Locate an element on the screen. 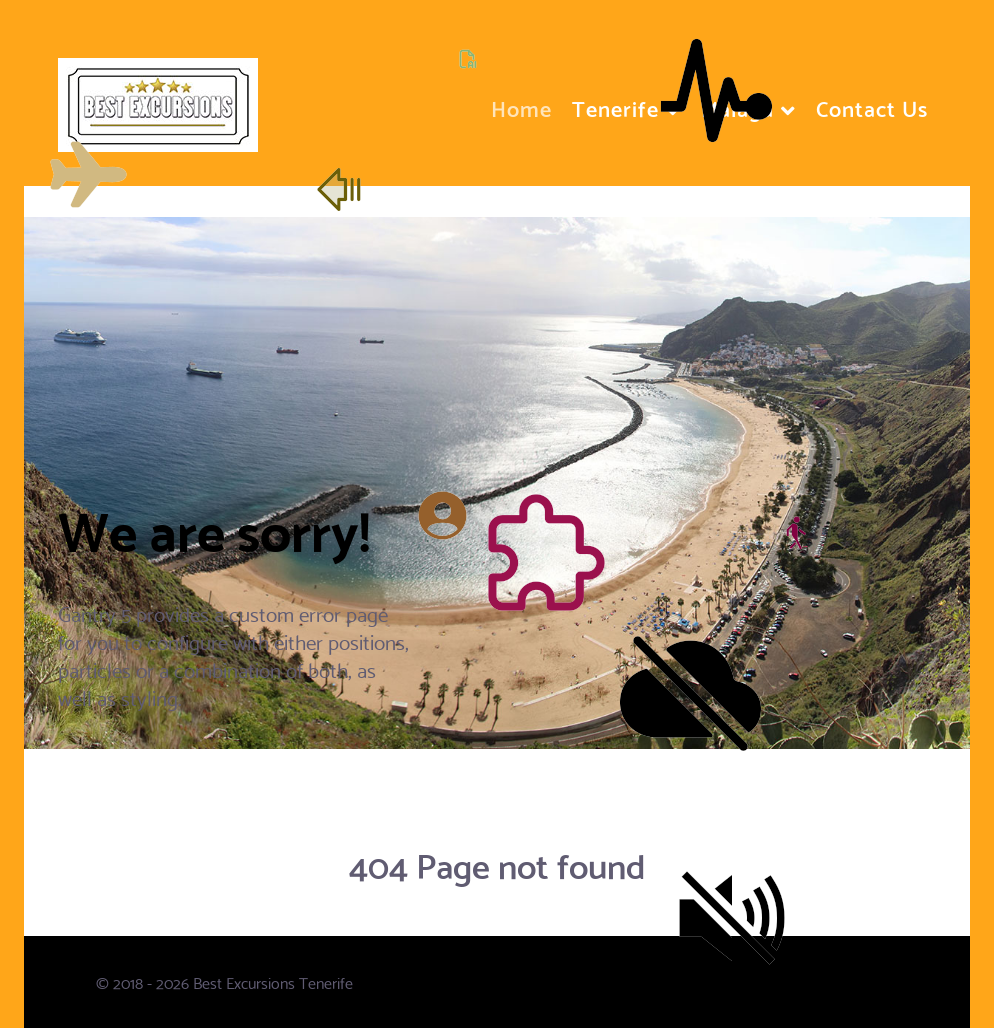  view activity or health metrics is located at coordinates (716, 90).